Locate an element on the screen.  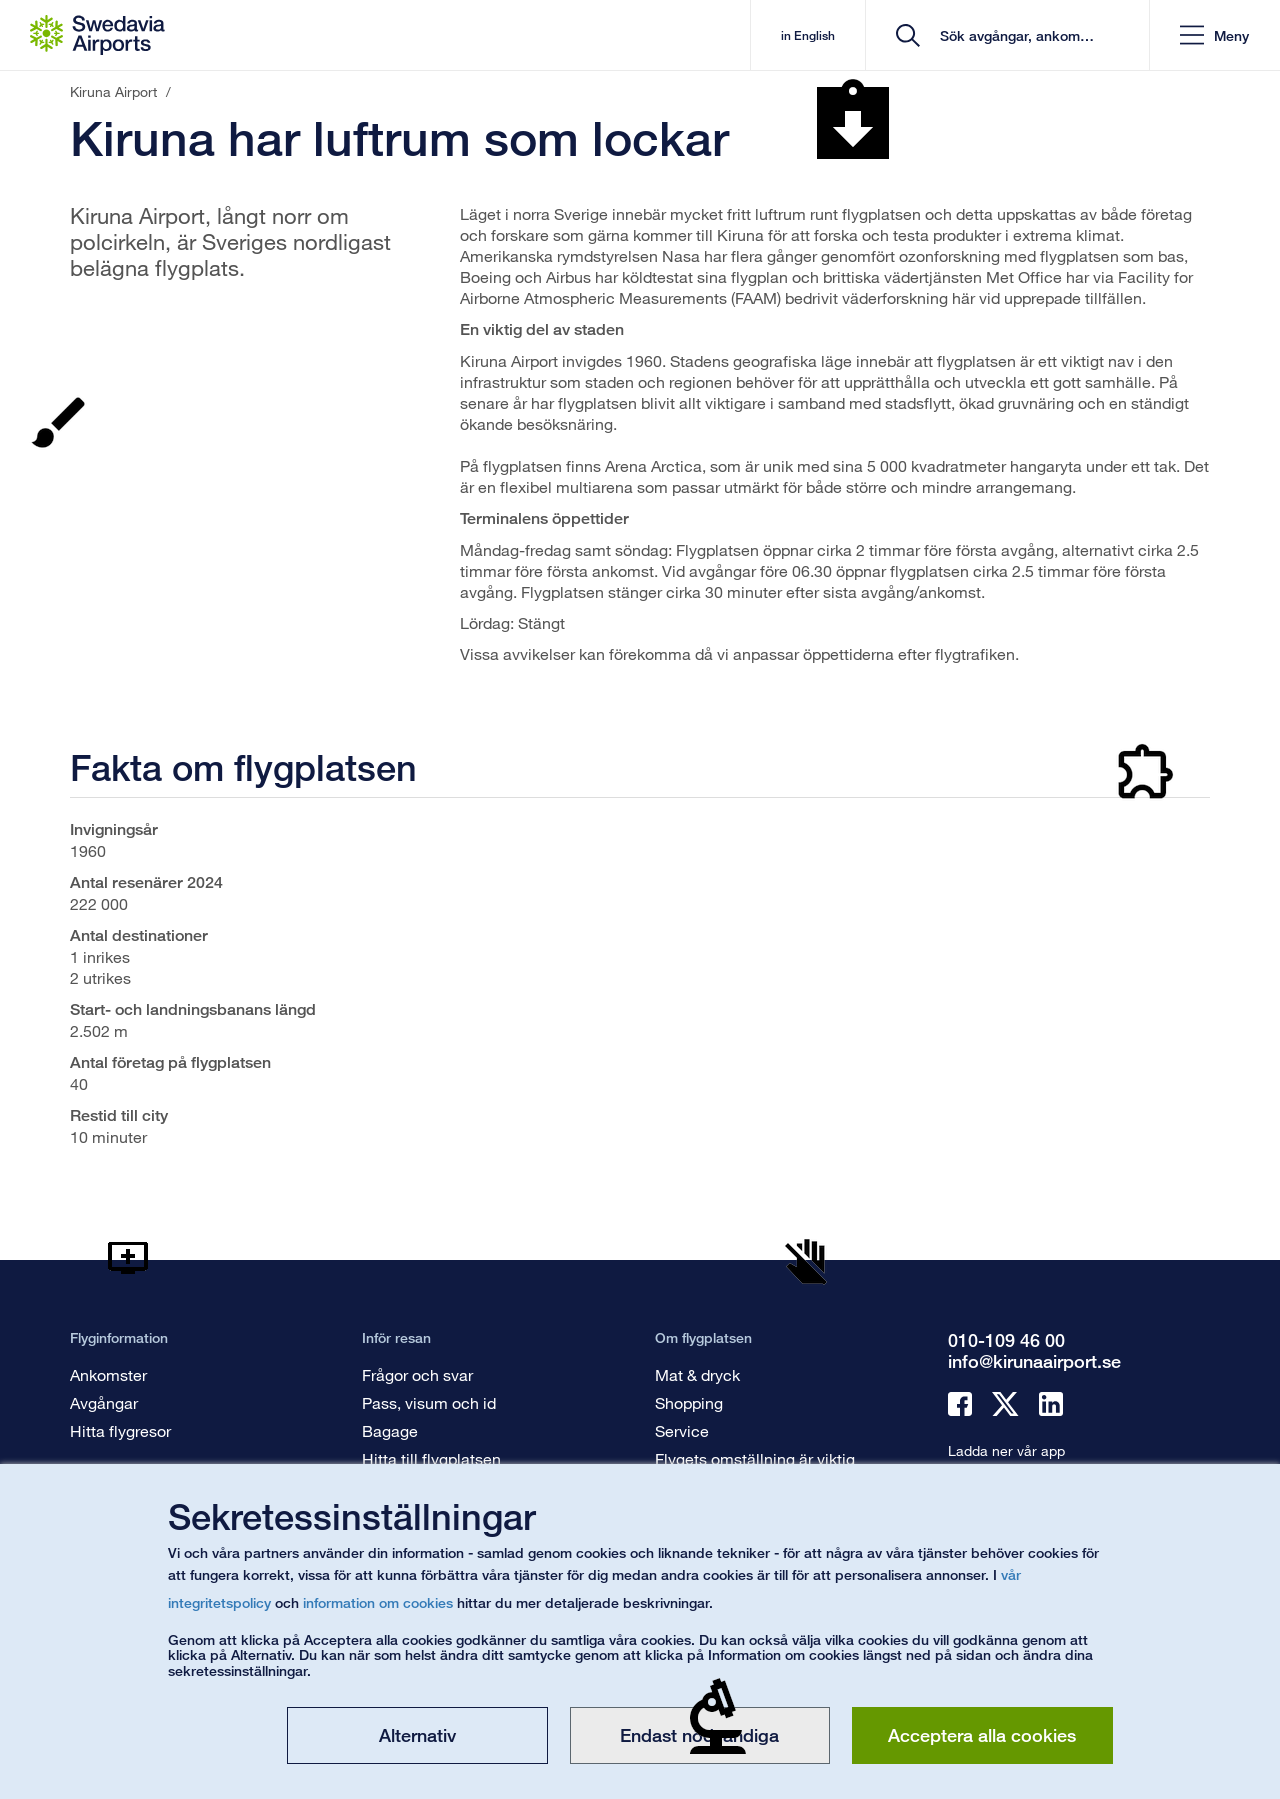
access biotech or laboratory features is located at coordinates (718, 1718).